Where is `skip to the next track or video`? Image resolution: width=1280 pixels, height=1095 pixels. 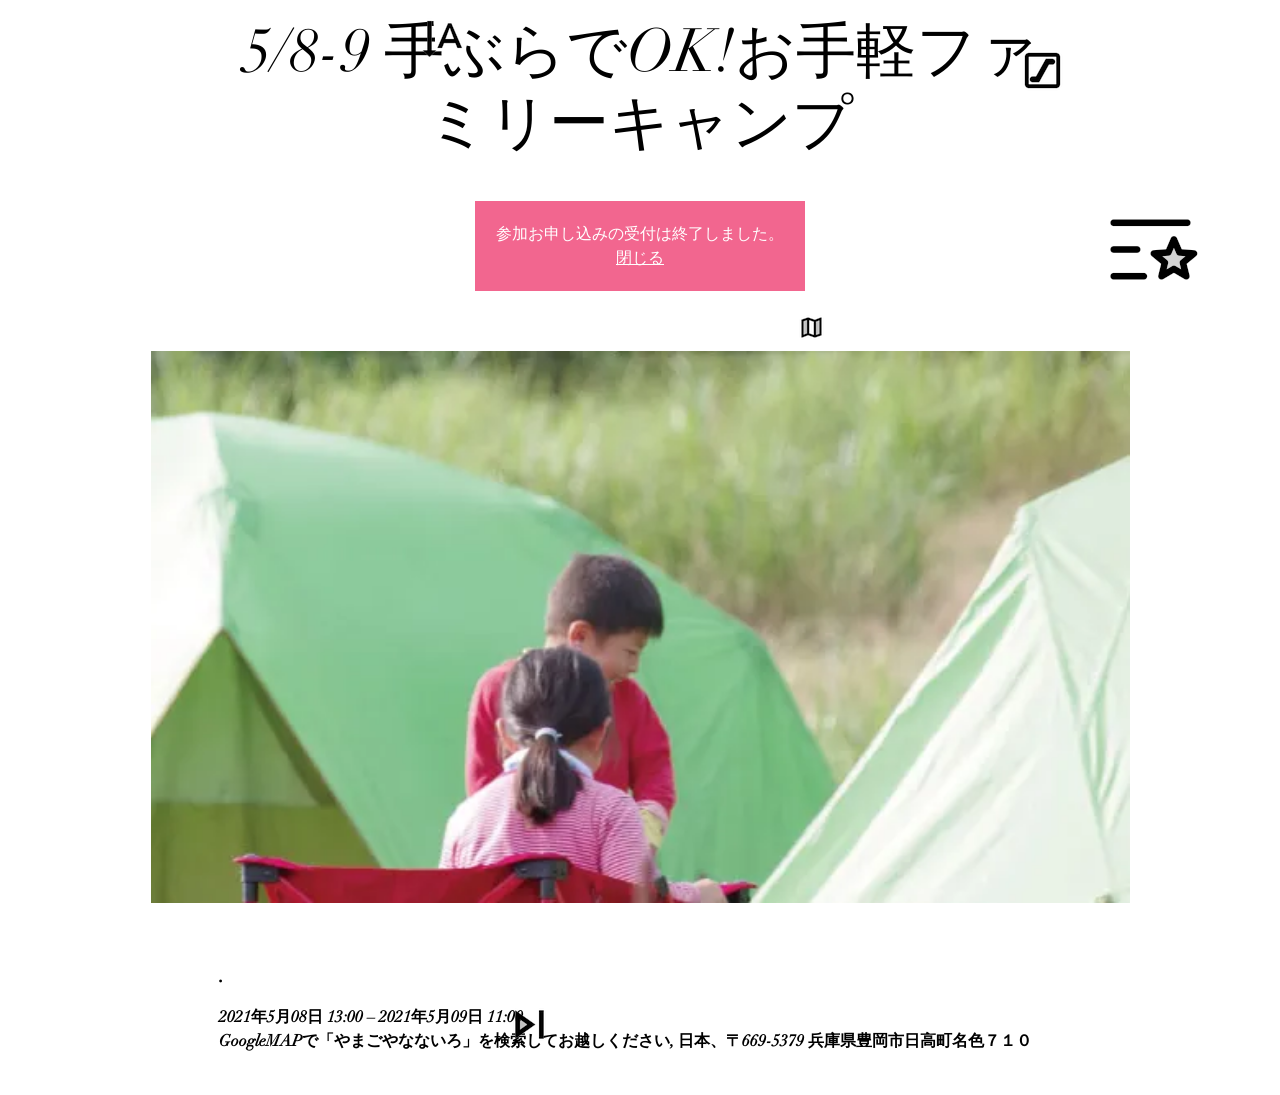
skip to the next track or video is located at coordinates (529, 1024).